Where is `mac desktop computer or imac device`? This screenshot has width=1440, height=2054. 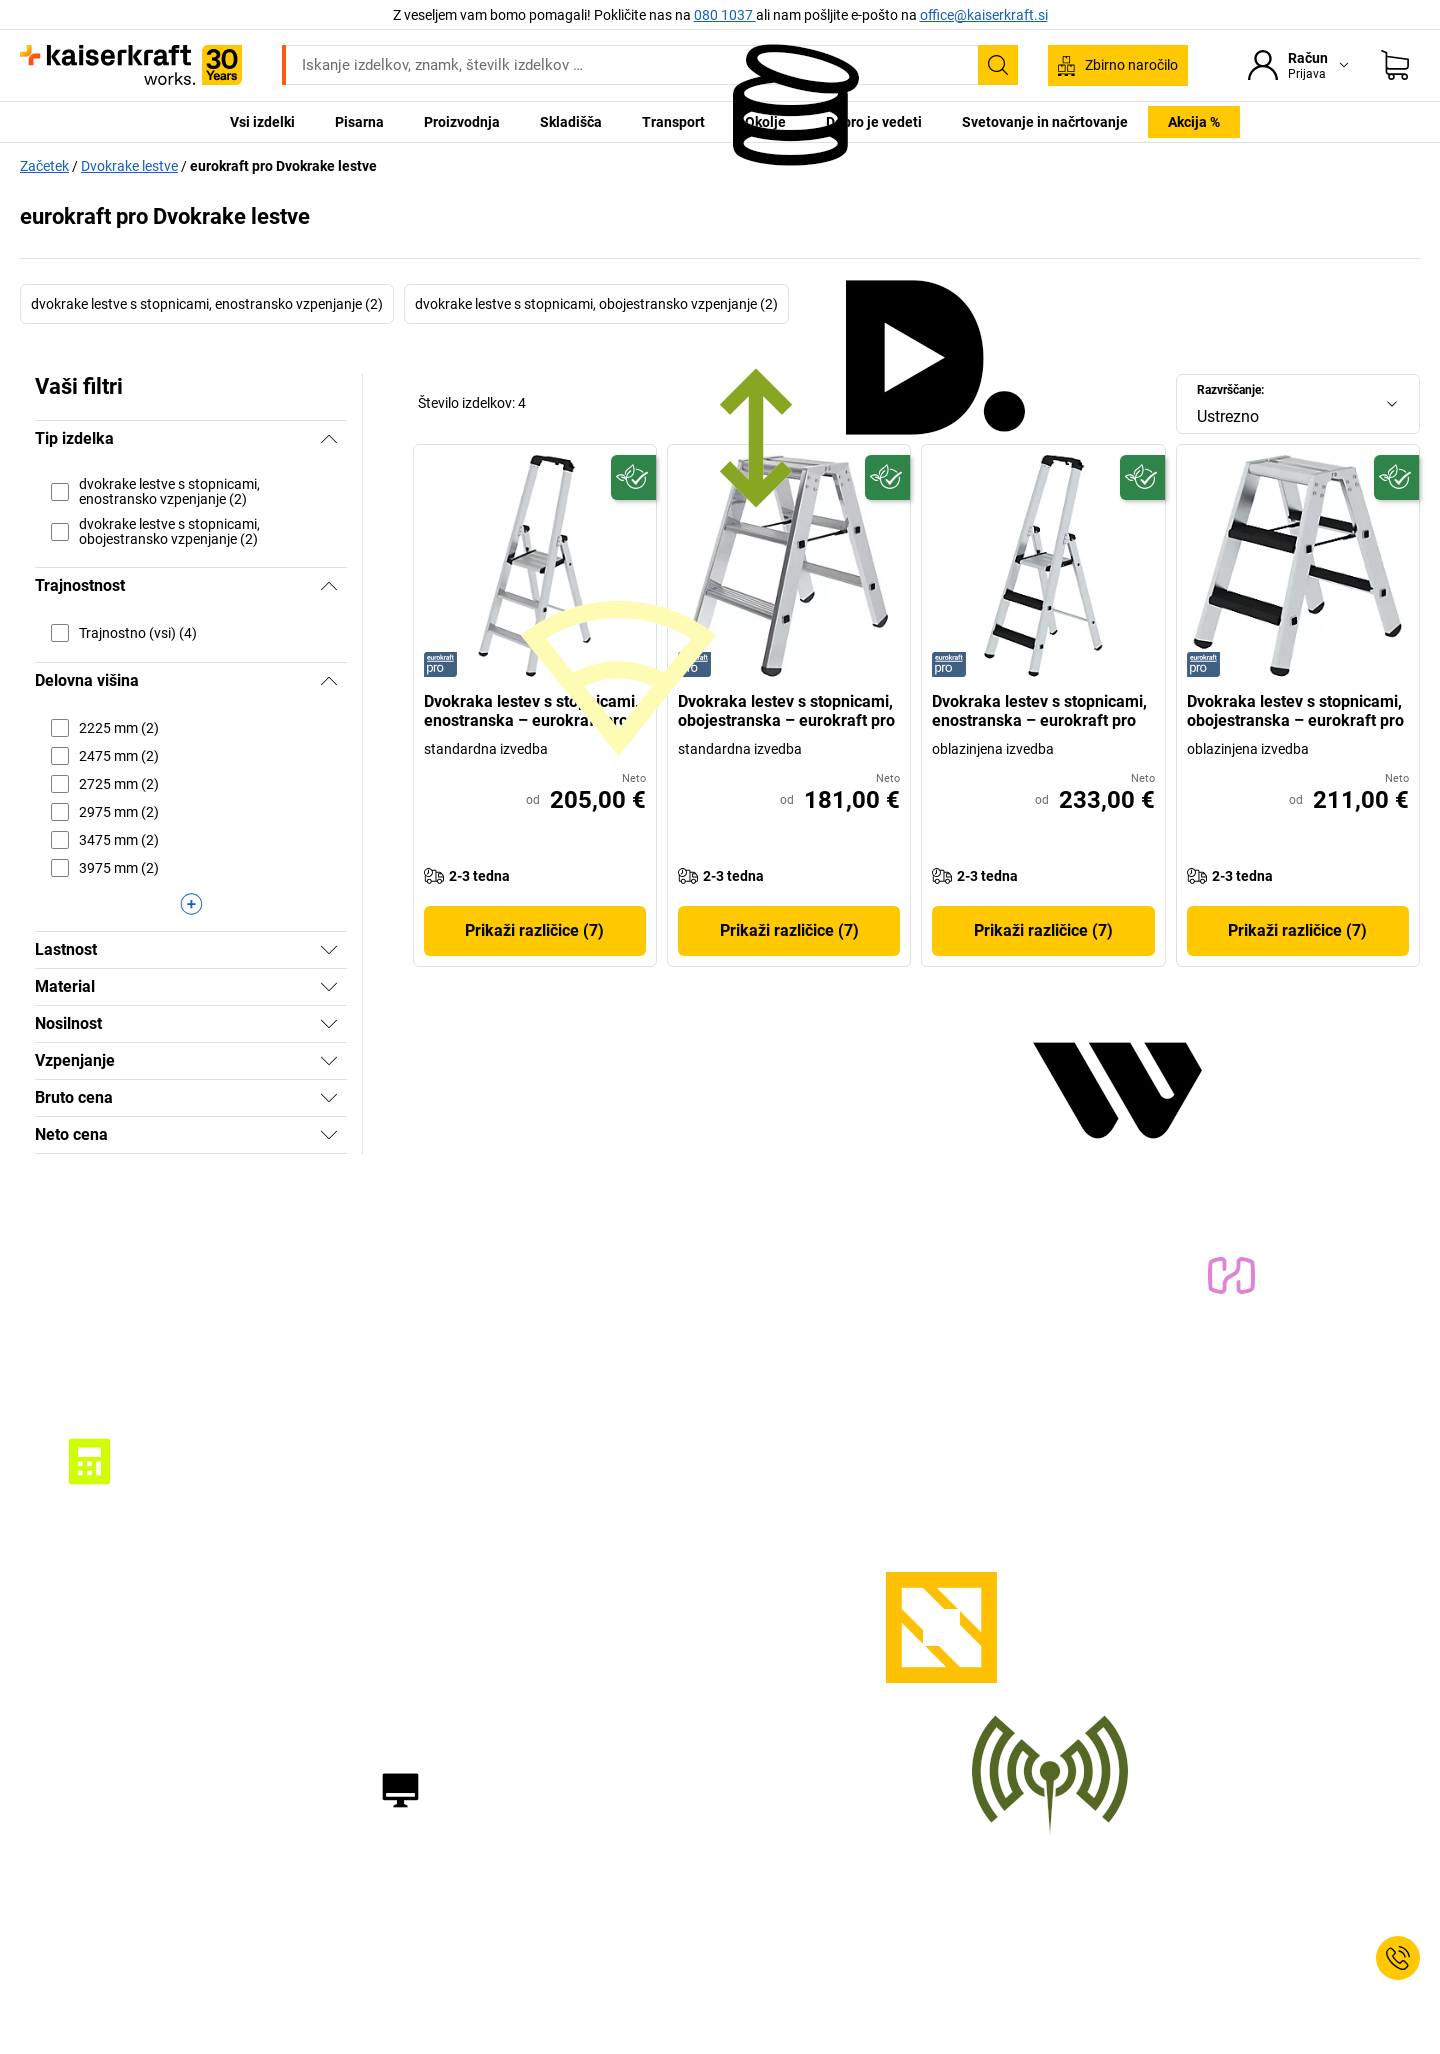
mac desktop computer or imac device is located at coordinates (400, 1789).